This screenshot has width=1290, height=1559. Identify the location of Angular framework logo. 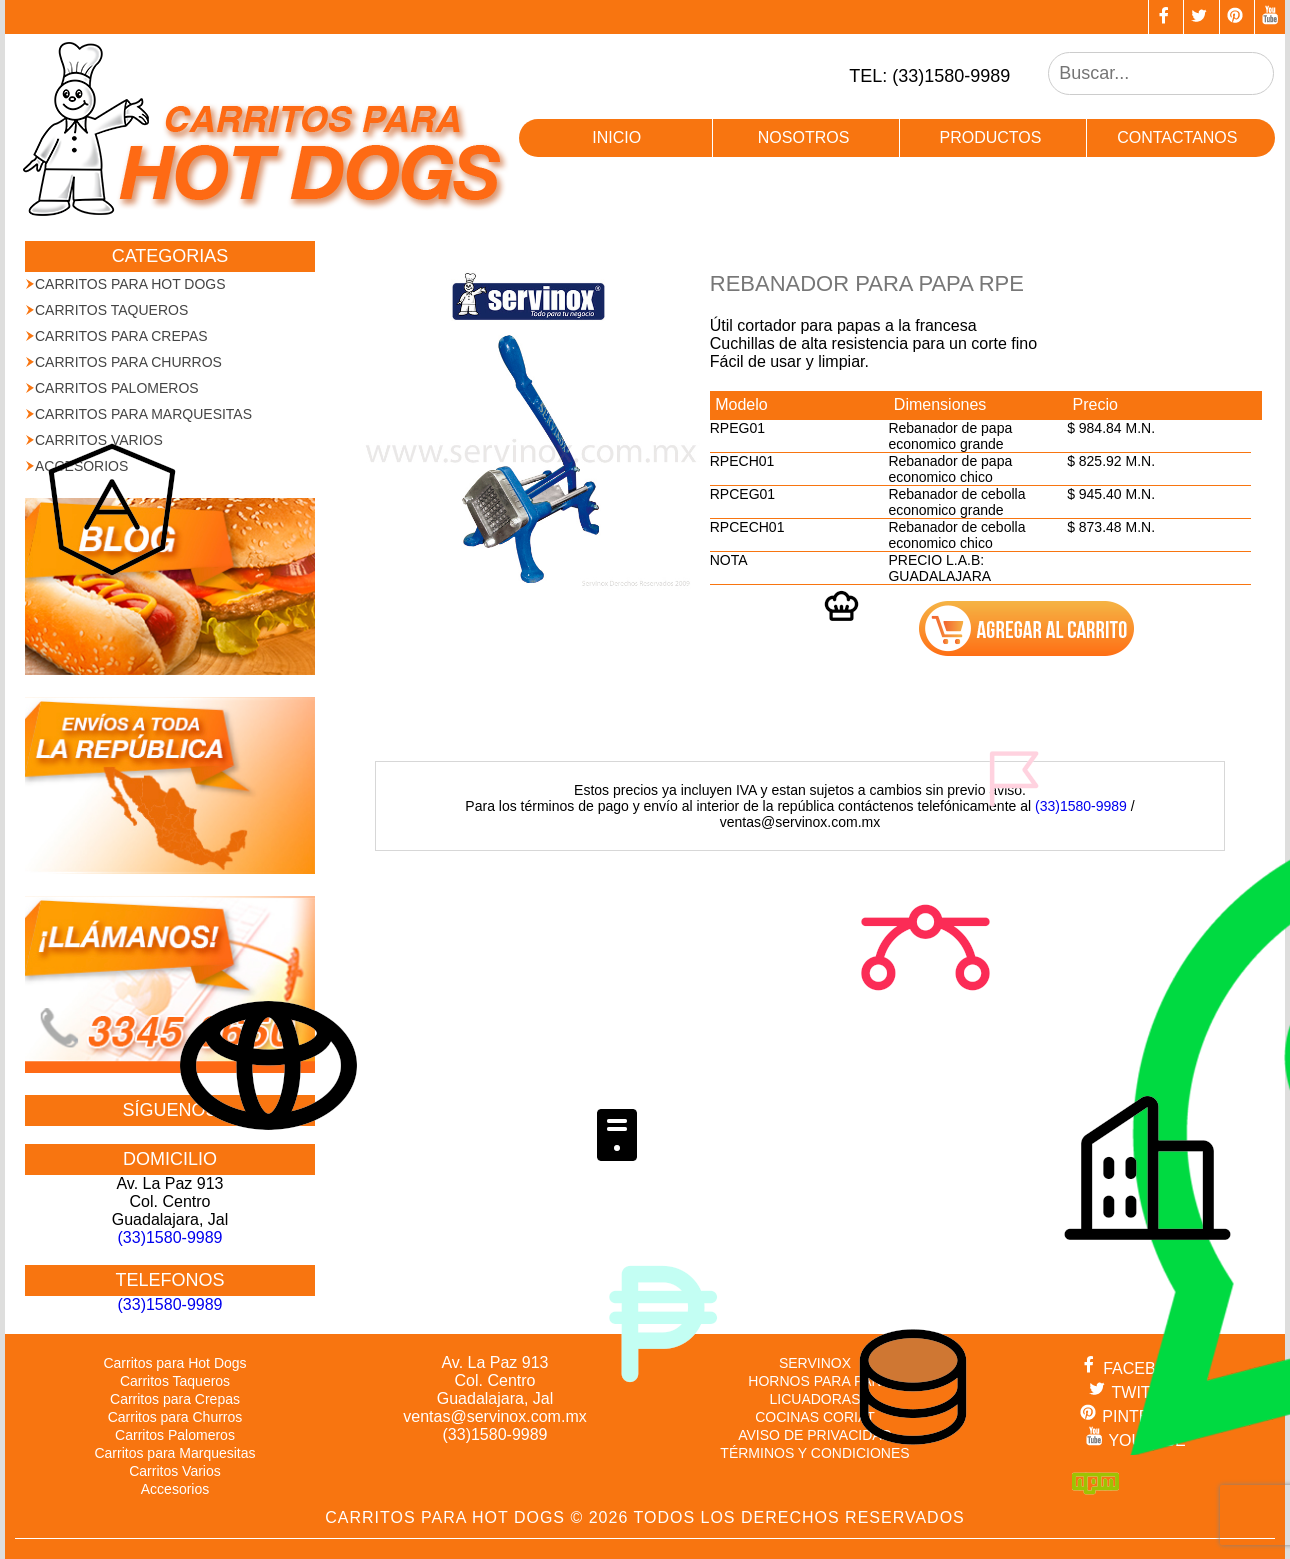
(112, 507).